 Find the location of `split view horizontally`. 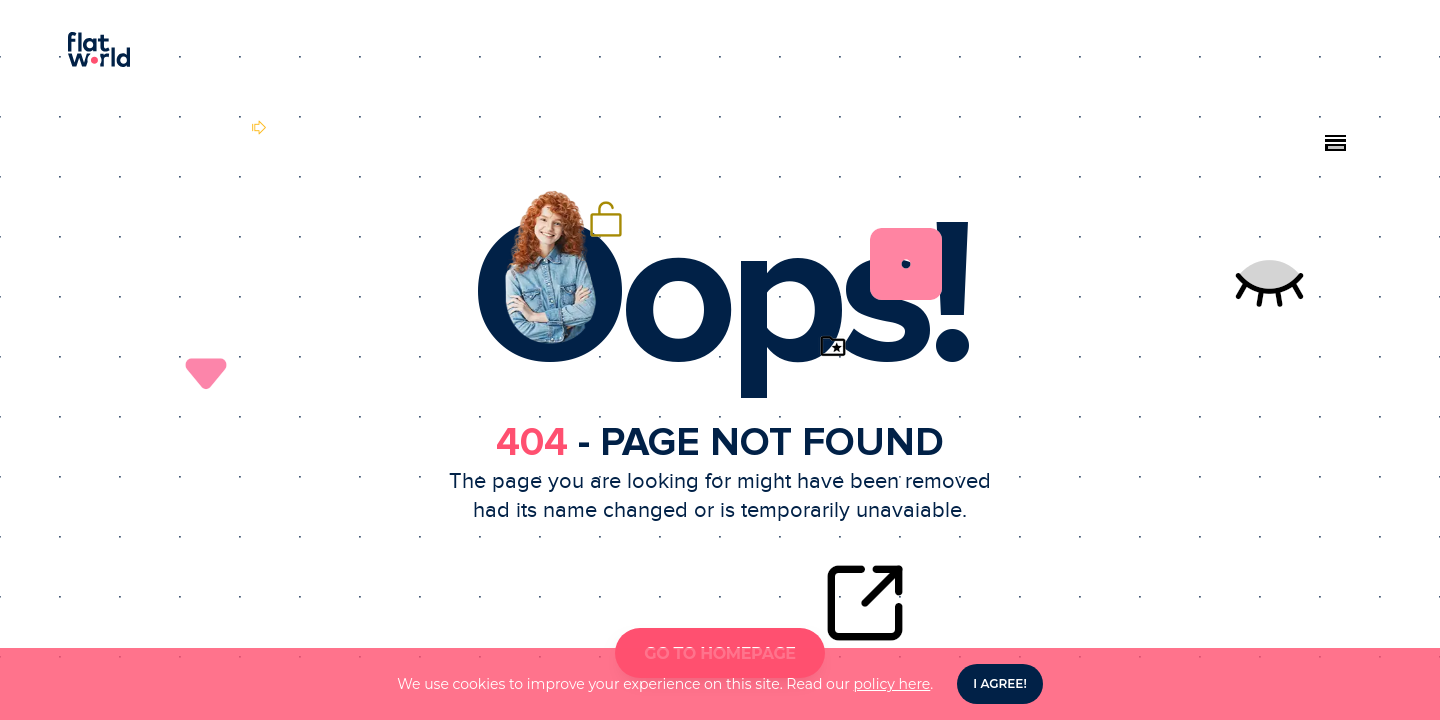

split view horizontally is located at coordinates (1336, 143).